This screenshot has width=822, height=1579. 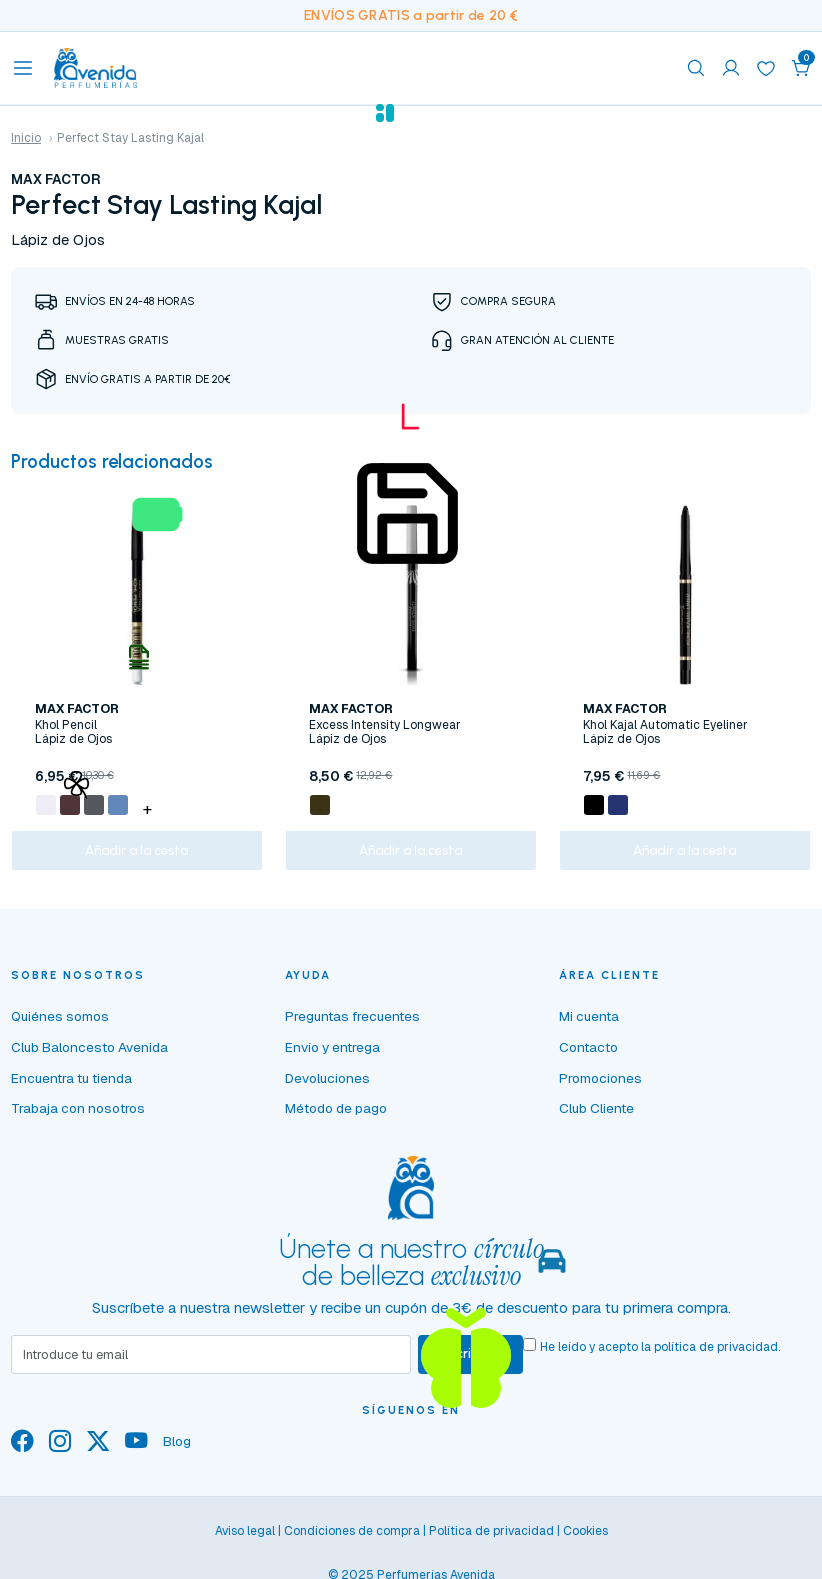 What do you see at coordinates (552, 1261) in the screenshot?
I see `access vehicle or driving settings` at bounding box center [552, 1261].